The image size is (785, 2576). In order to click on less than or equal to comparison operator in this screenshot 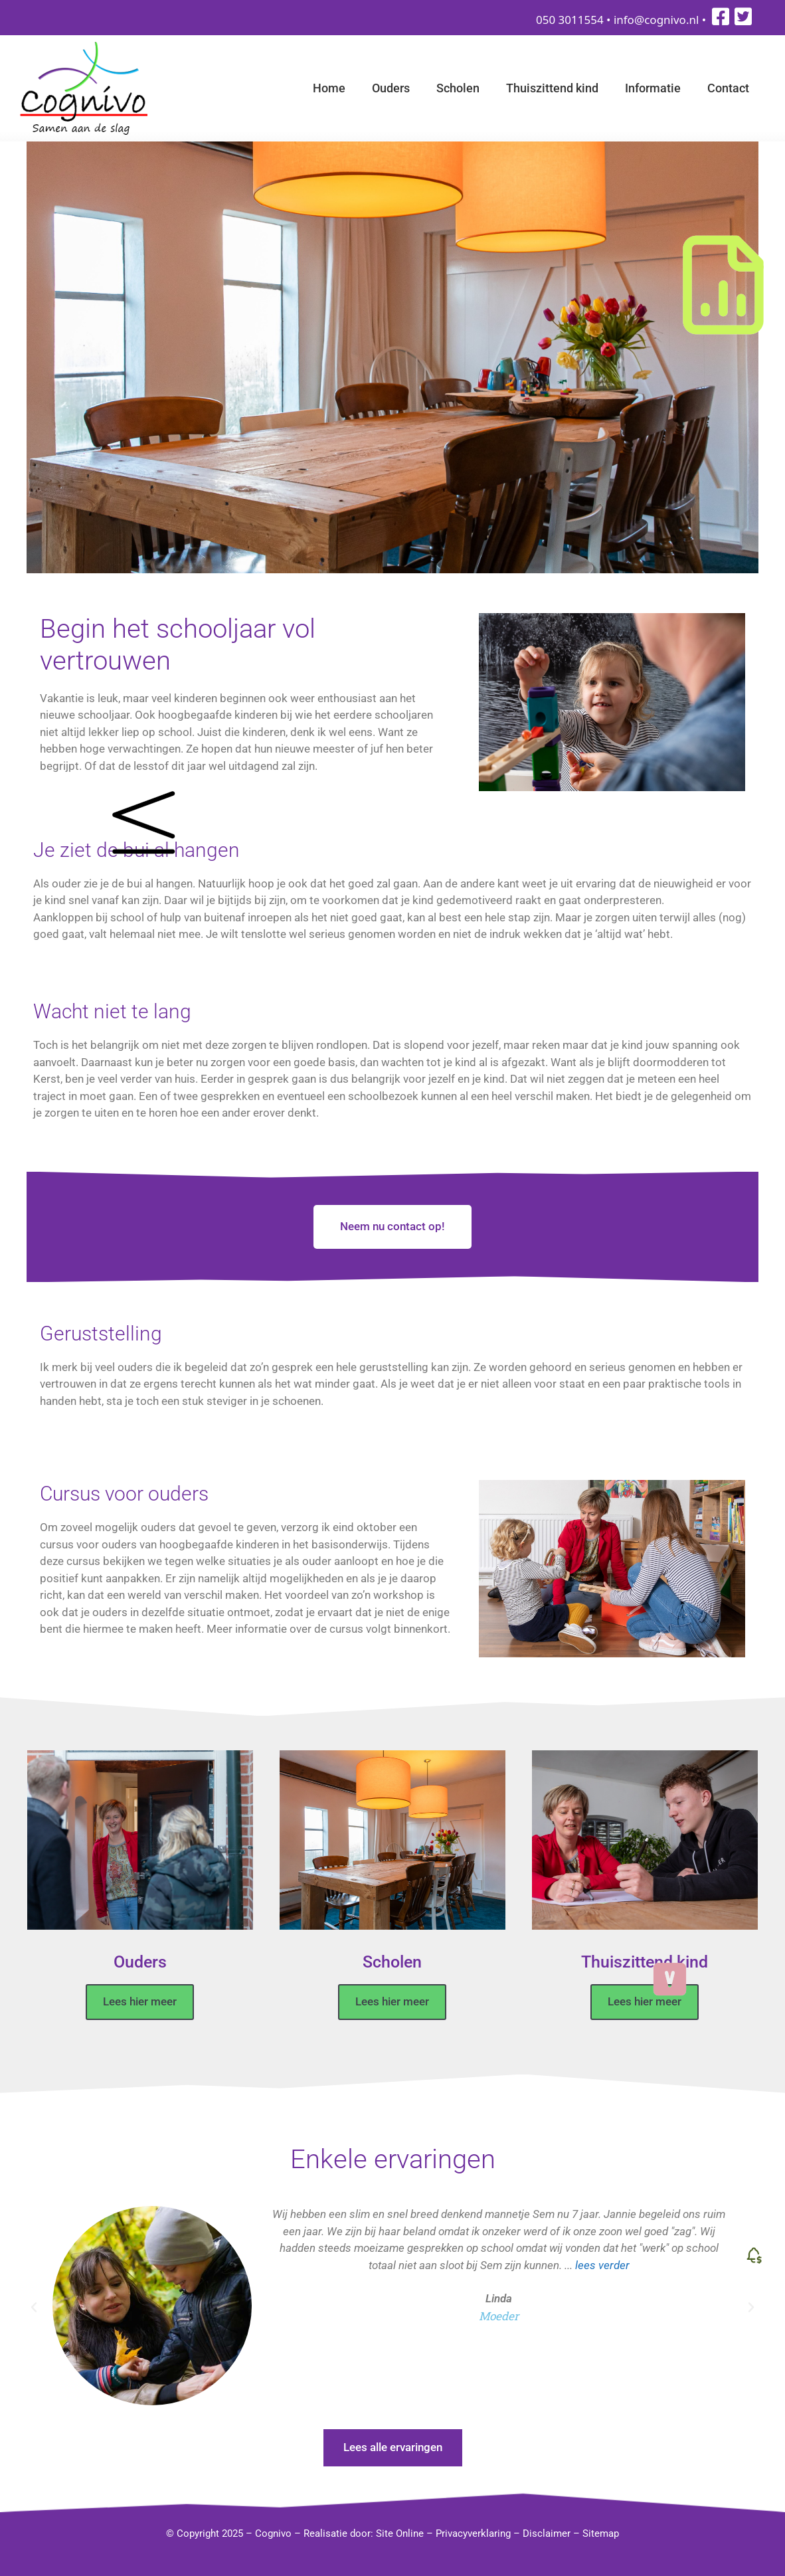, I will do `click(145, 824)`.